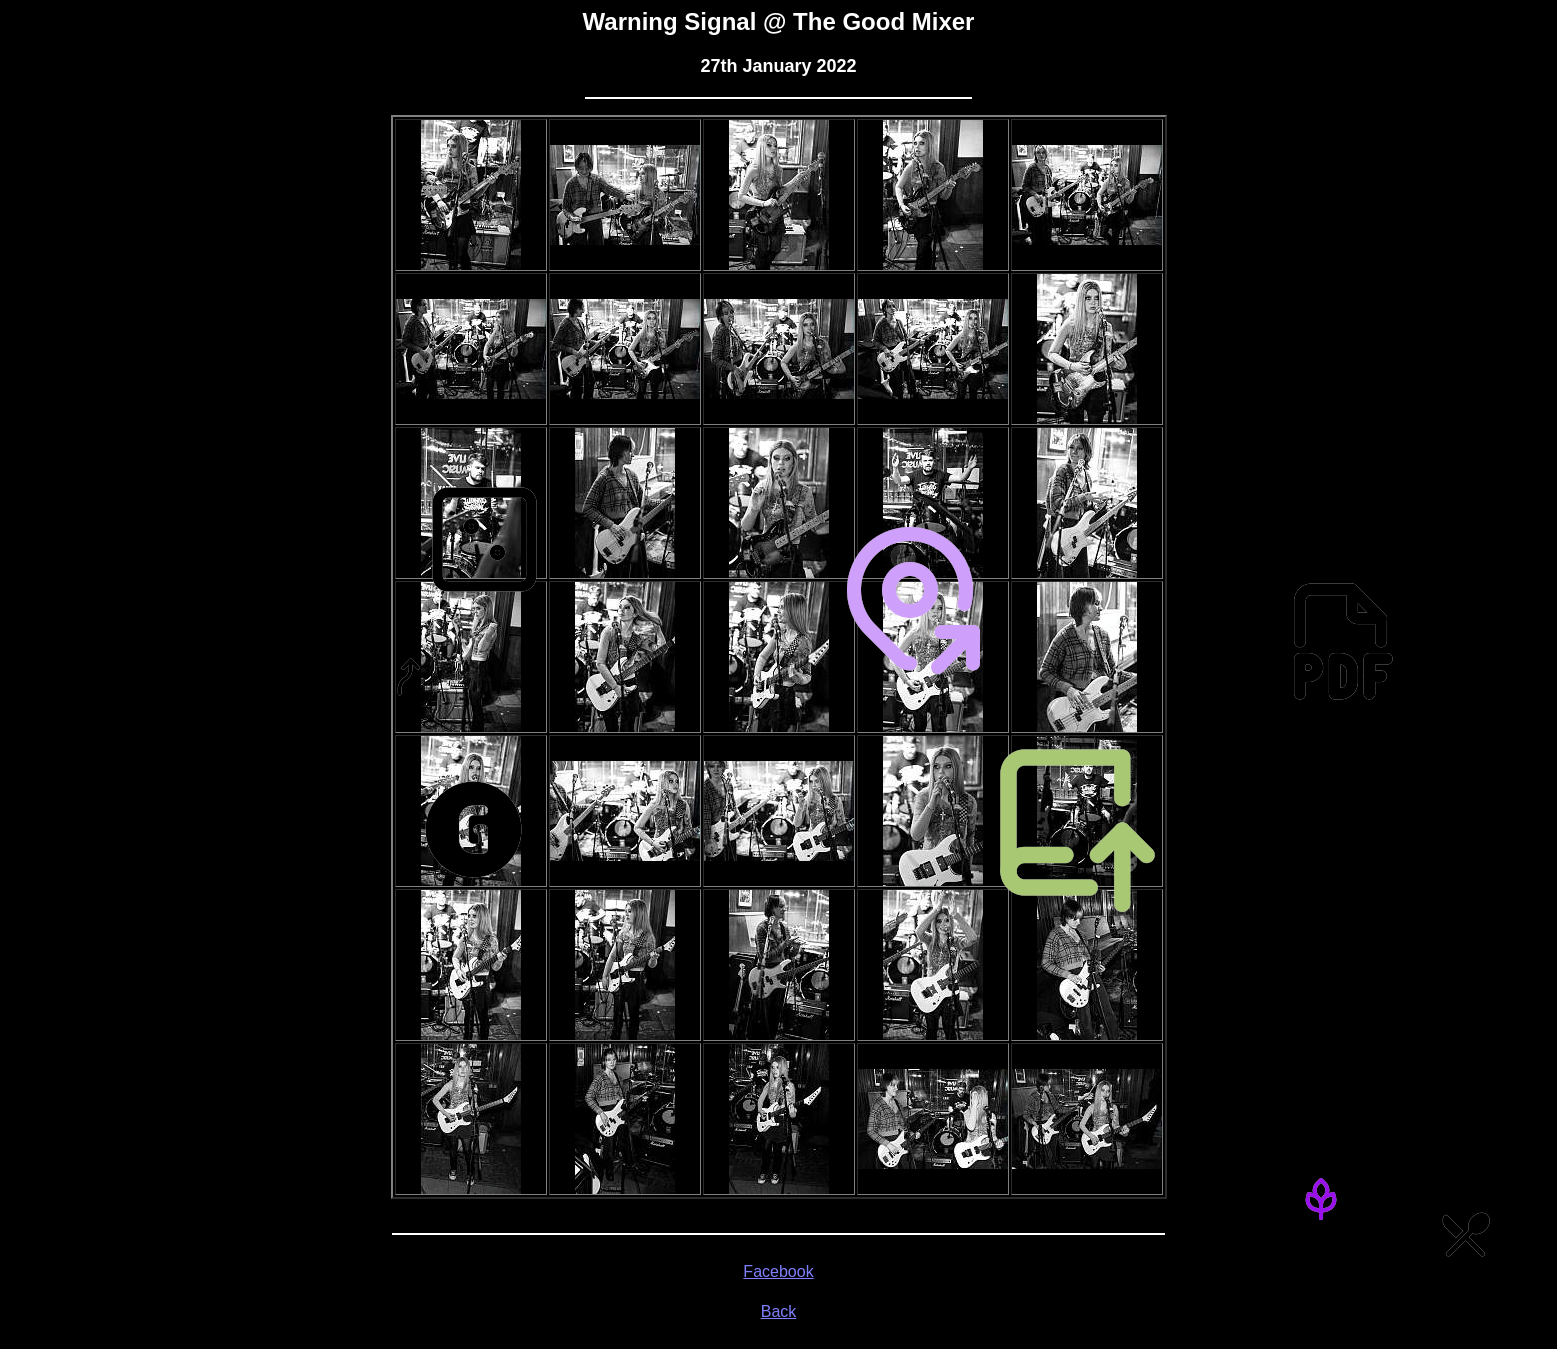 The width and height of the screenshot is (1557, 1349). I want to click on redo or move forward action, so click(407, 677).